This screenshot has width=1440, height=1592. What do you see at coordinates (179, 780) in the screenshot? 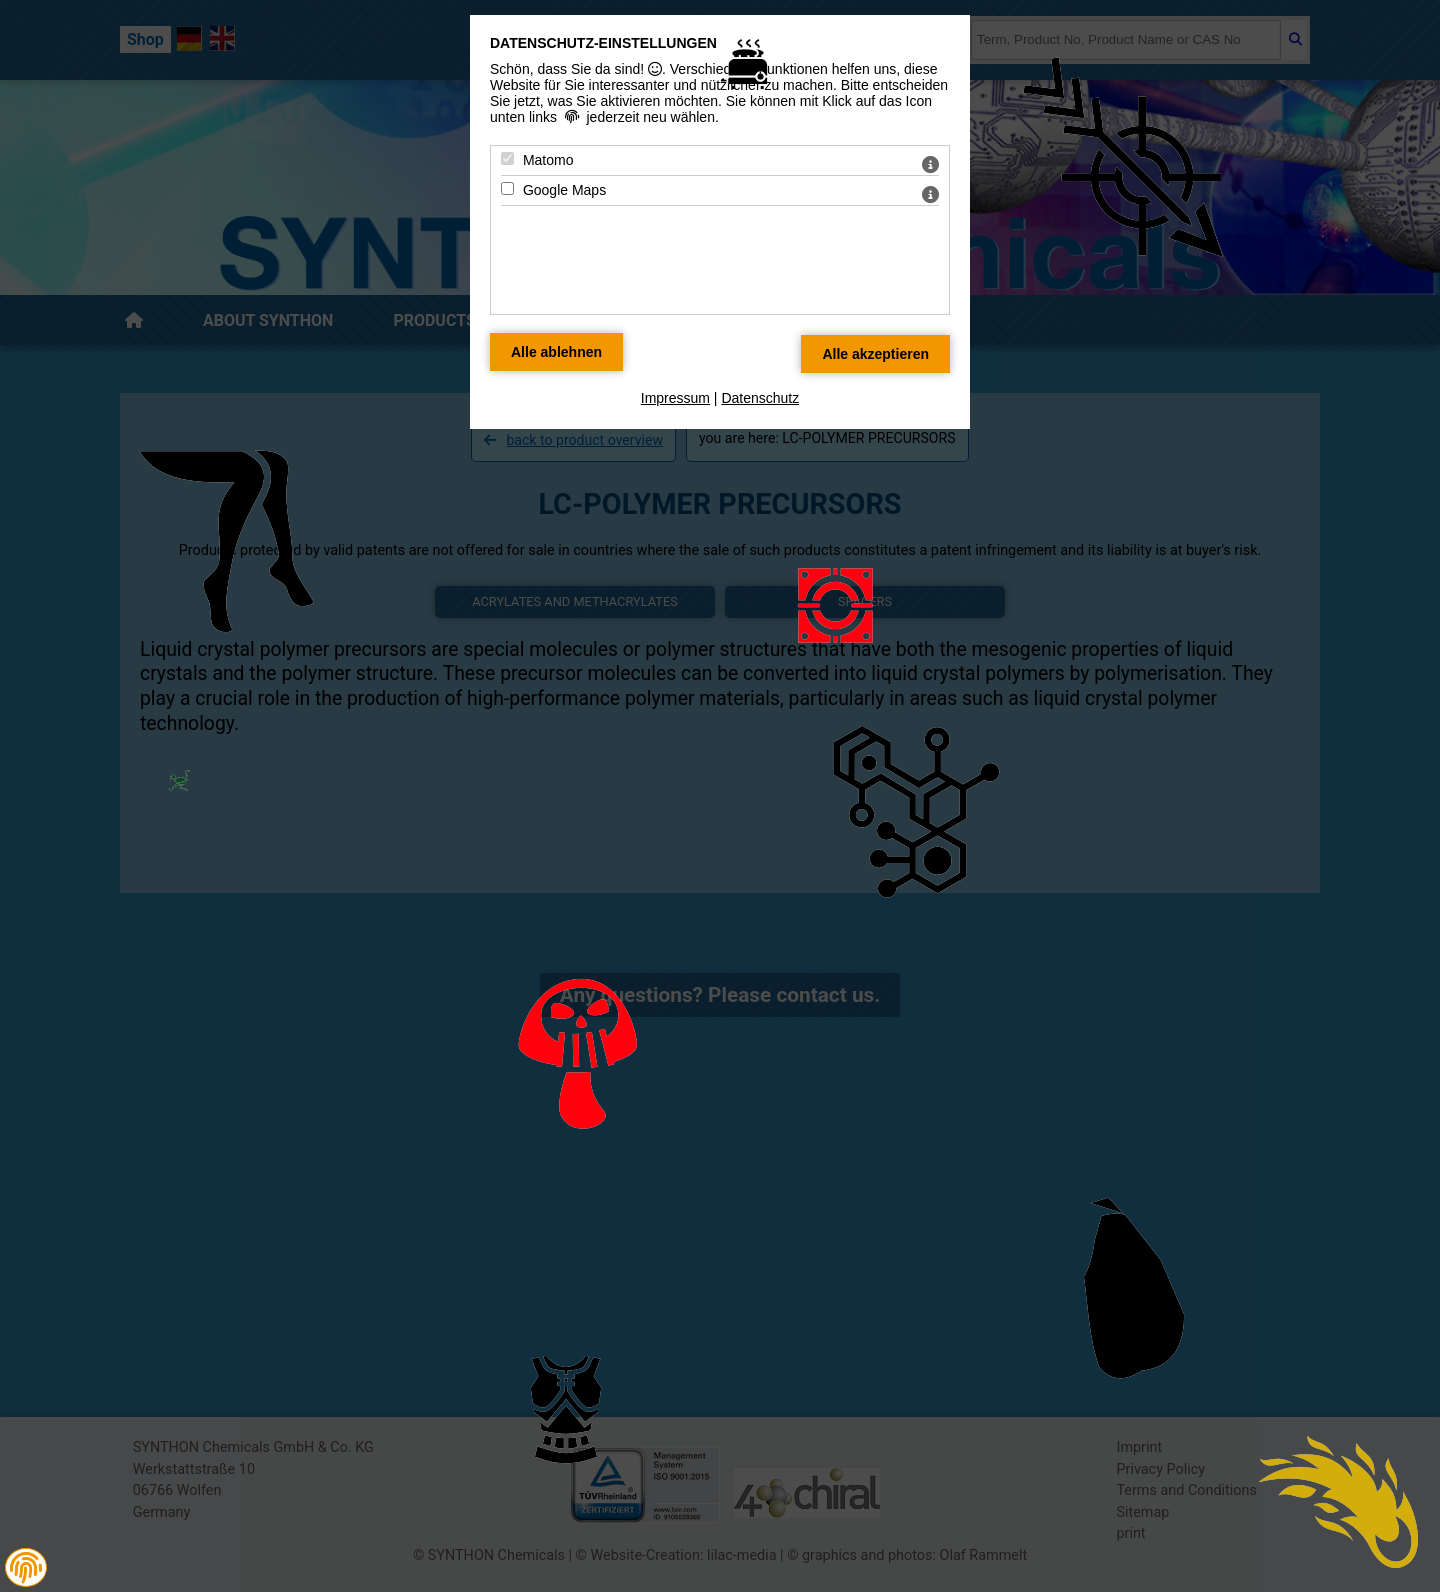
I see `ostrich character or animal in a game` at bounding box center [179, 780].